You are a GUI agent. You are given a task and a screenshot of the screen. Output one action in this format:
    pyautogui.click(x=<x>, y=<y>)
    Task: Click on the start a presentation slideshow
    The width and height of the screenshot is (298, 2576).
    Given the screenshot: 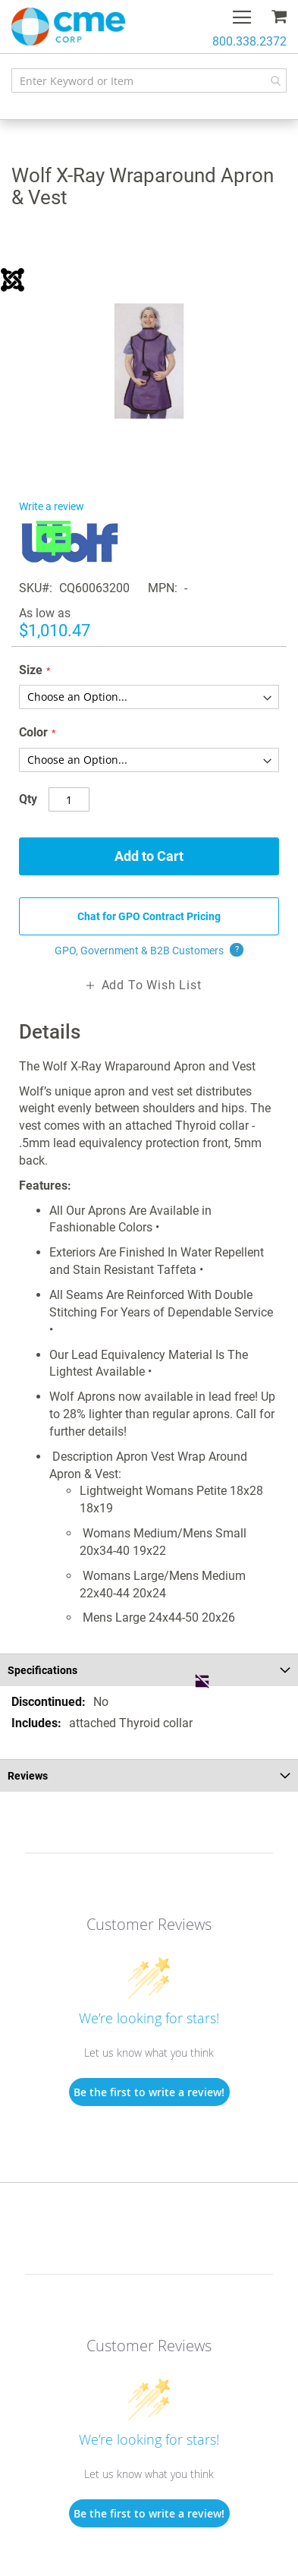 What is the action you would take?
    pyautogui.click(x=53, y=536)
    